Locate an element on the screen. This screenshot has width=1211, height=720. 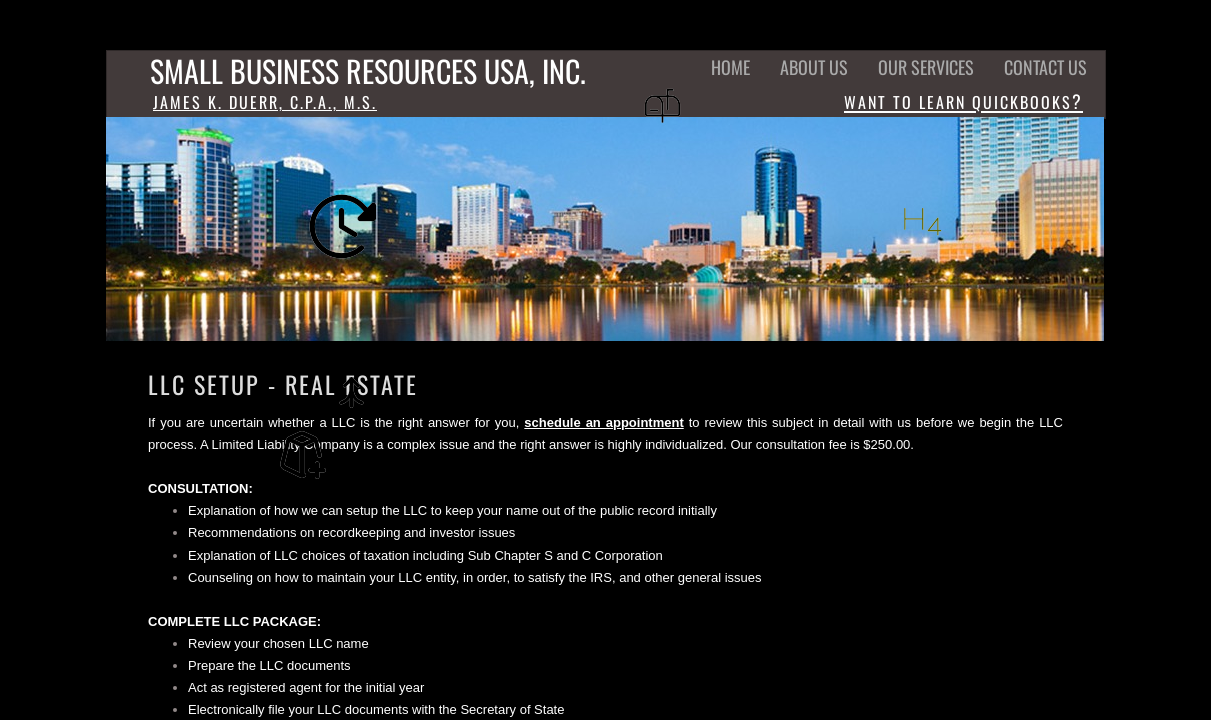
merge two branches or paths together is located at coordinates (351, 392).